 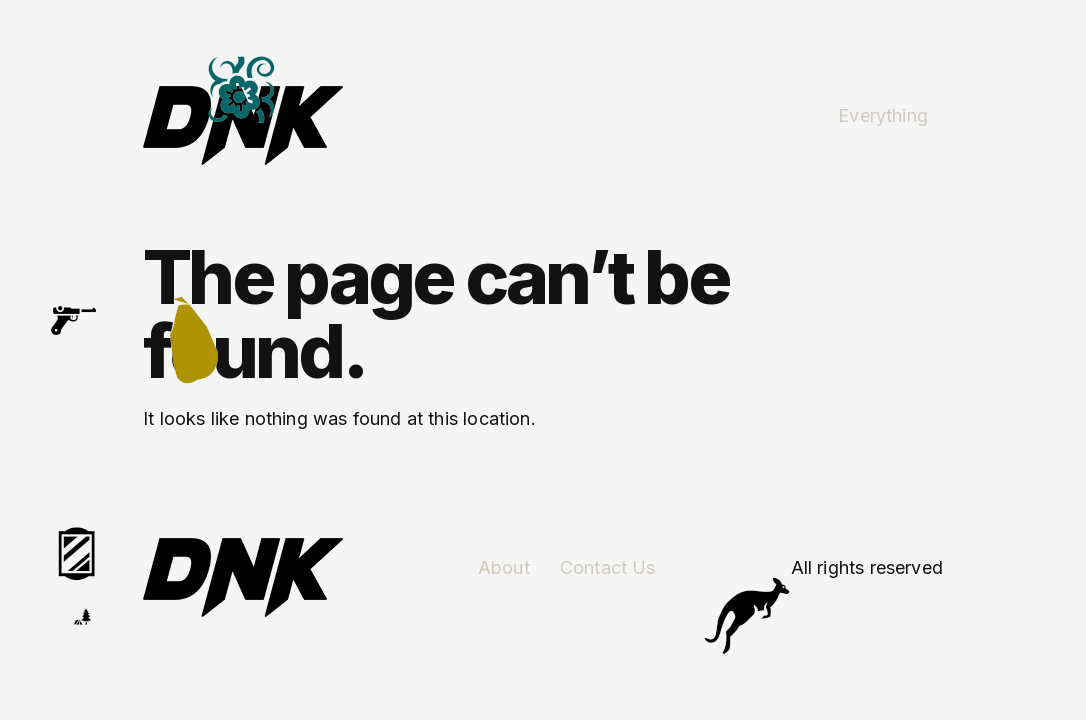 What do you see at coordinates (73, 320) in the screenshot?
I see `access weapons or firearms inventory` at bounding box center [73, 320].